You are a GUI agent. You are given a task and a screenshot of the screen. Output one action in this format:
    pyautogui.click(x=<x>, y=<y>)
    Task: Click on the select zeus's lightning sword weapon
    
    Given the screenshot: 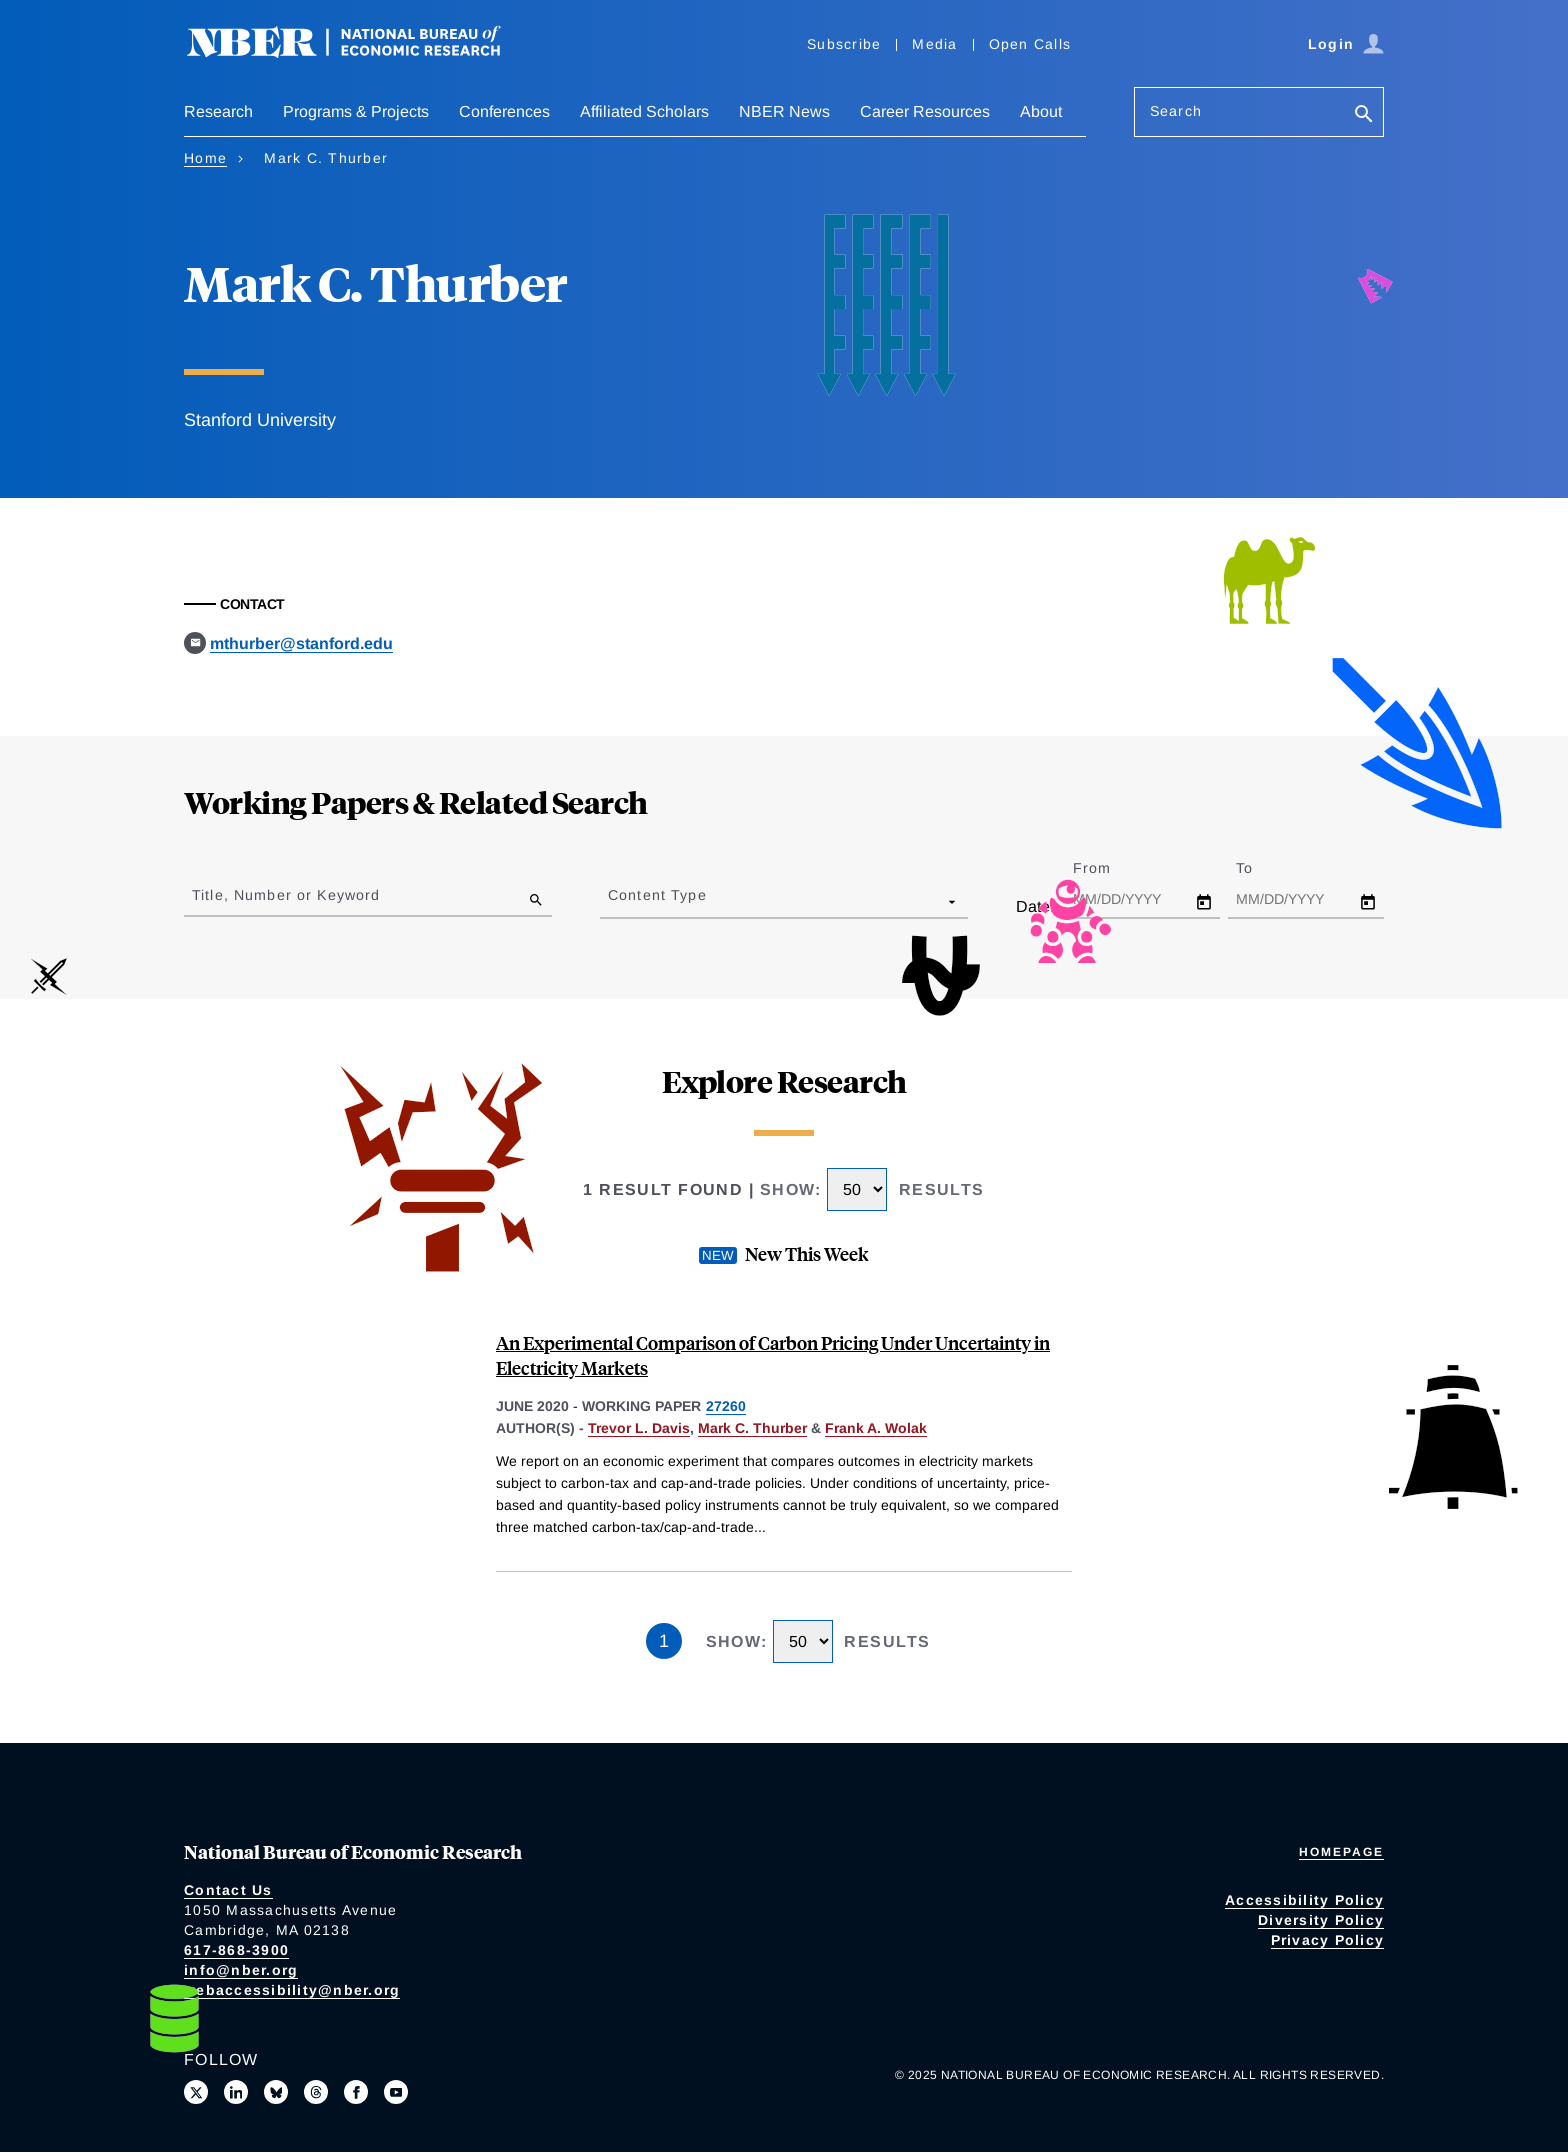 What is the action you would take?
    pyautogui.click(x=48, y=976)
    